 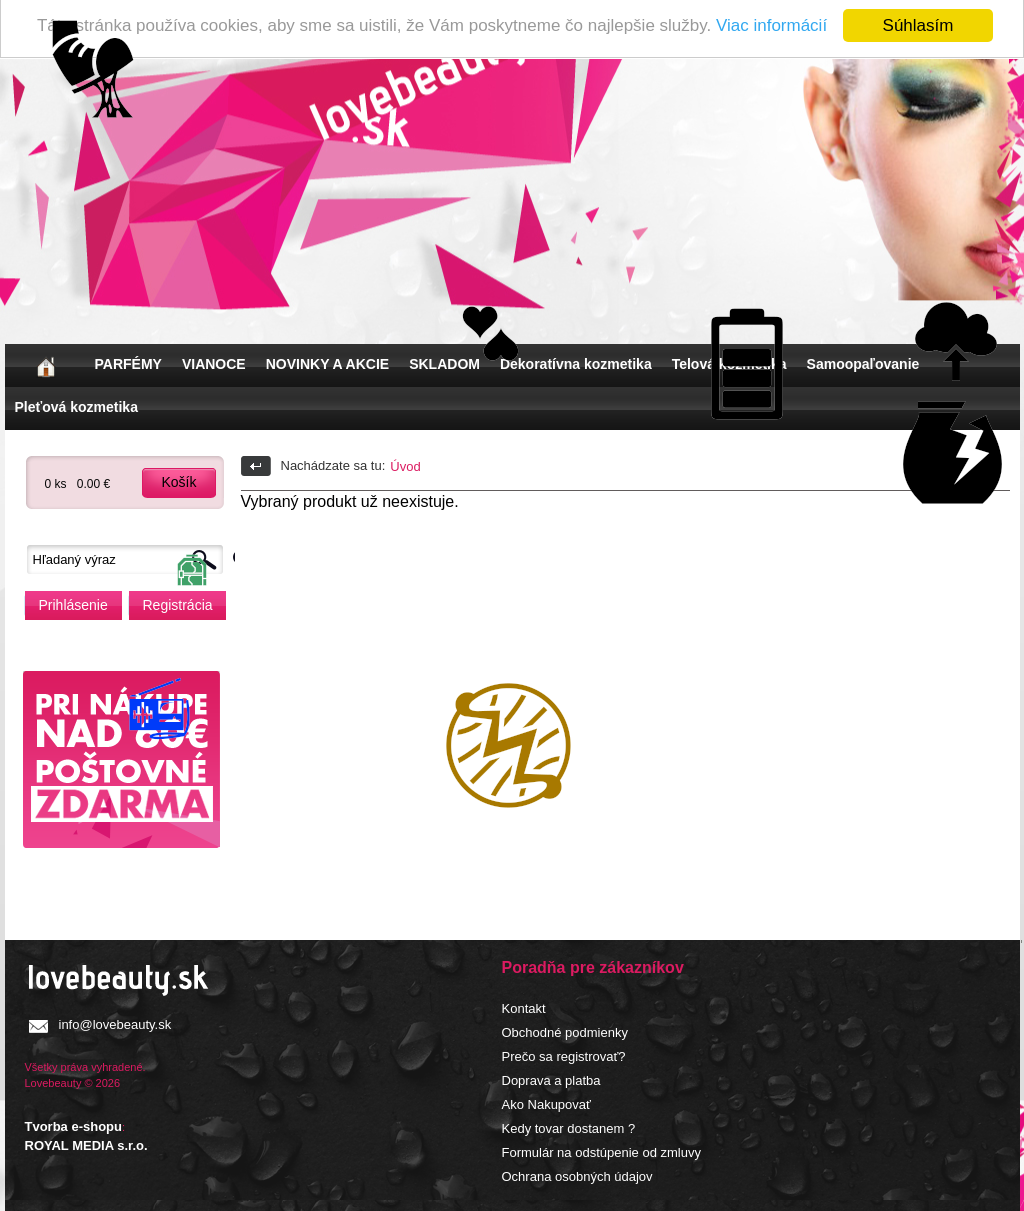 I want to click on indicates battery level at 75% charge, so click(x=747, y=364).